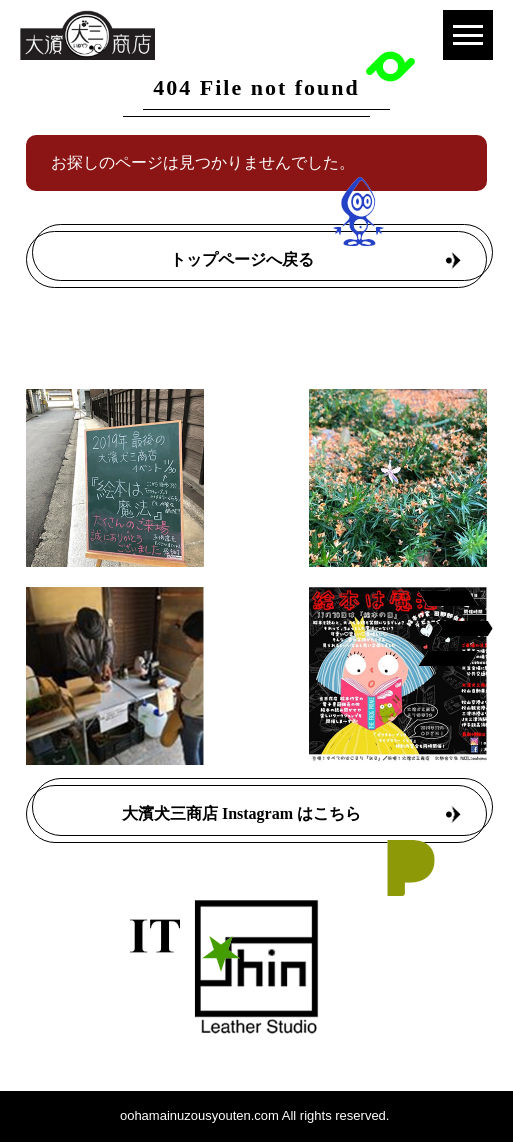 The width and height of the screenshot is (513, 1142). I want to click on open the Pandora music streaming app, so click(411, 868).